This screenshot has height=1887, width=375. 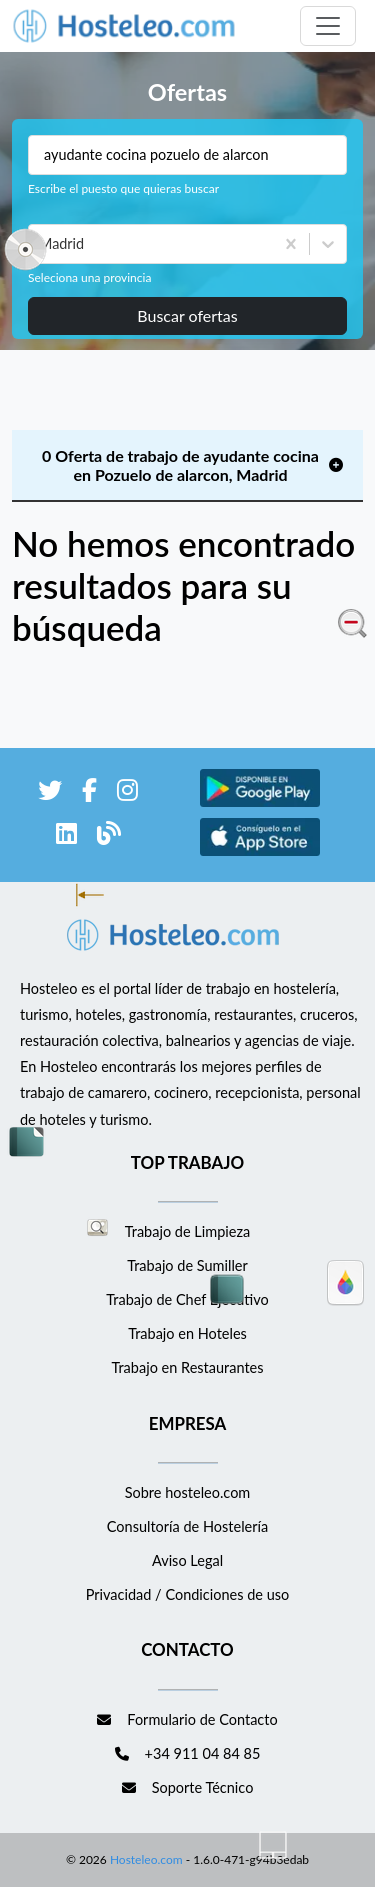 I want to click on go to the first item in a list or sequence, so click(x=90, y=895).